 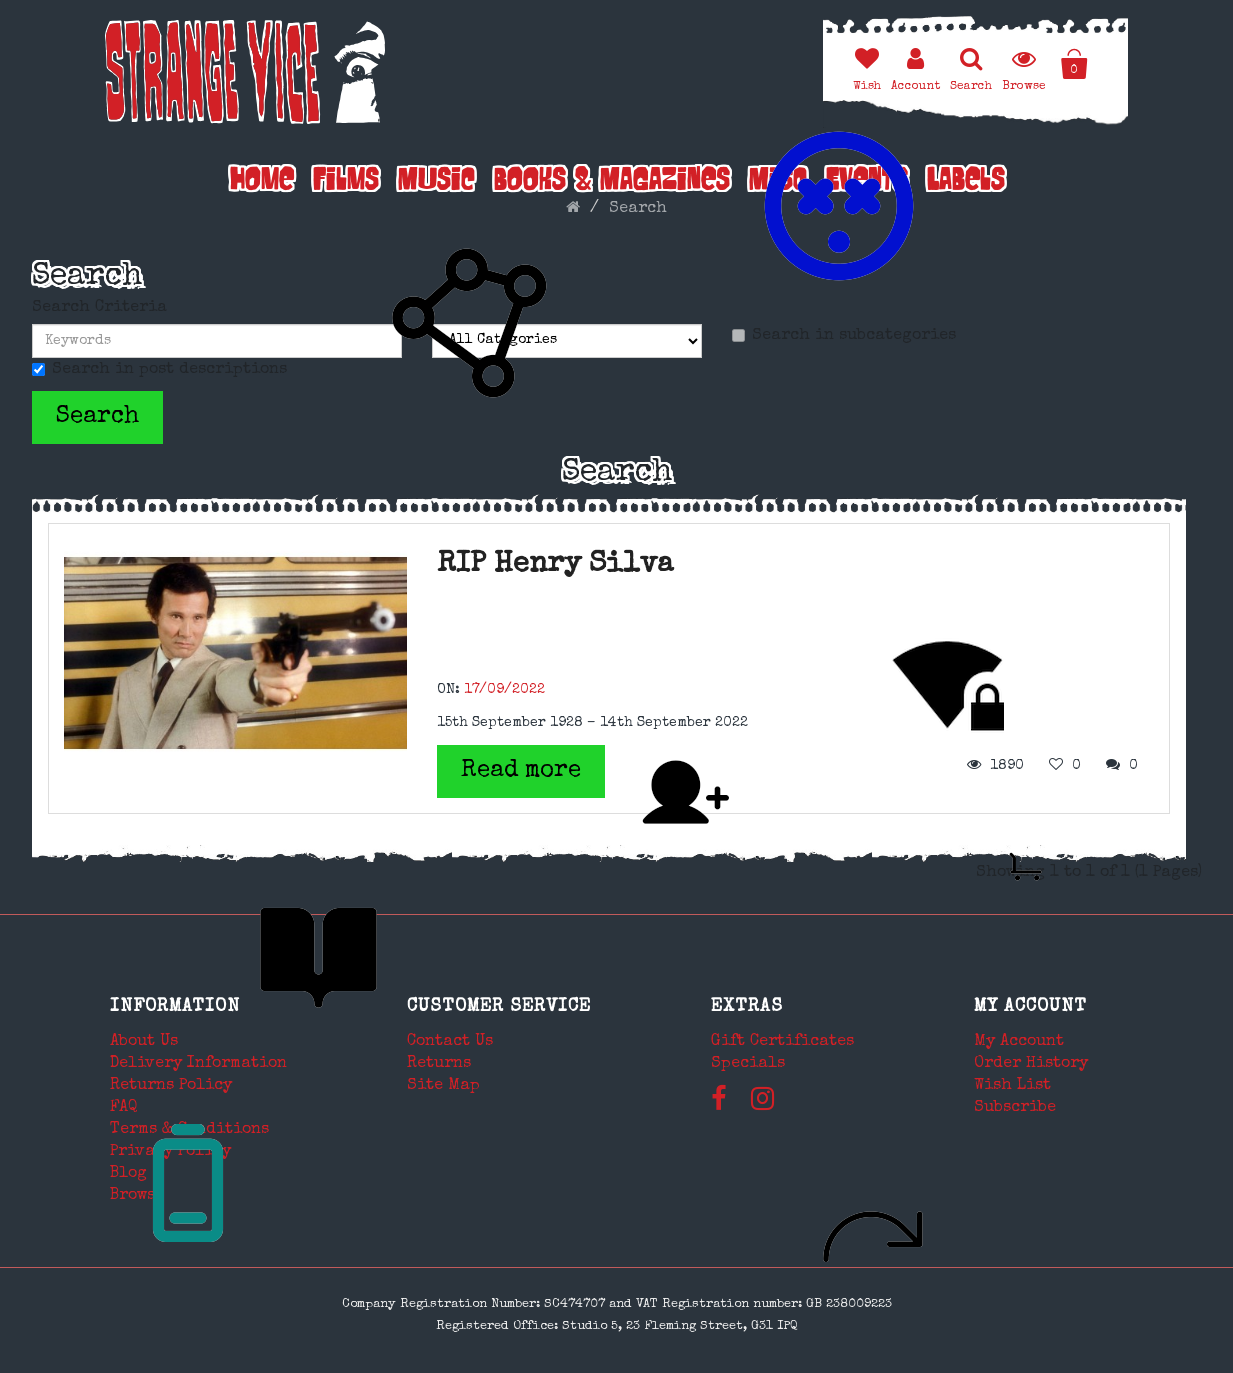 I want to click on indicates low battery level, so click(x=188, y=1183).